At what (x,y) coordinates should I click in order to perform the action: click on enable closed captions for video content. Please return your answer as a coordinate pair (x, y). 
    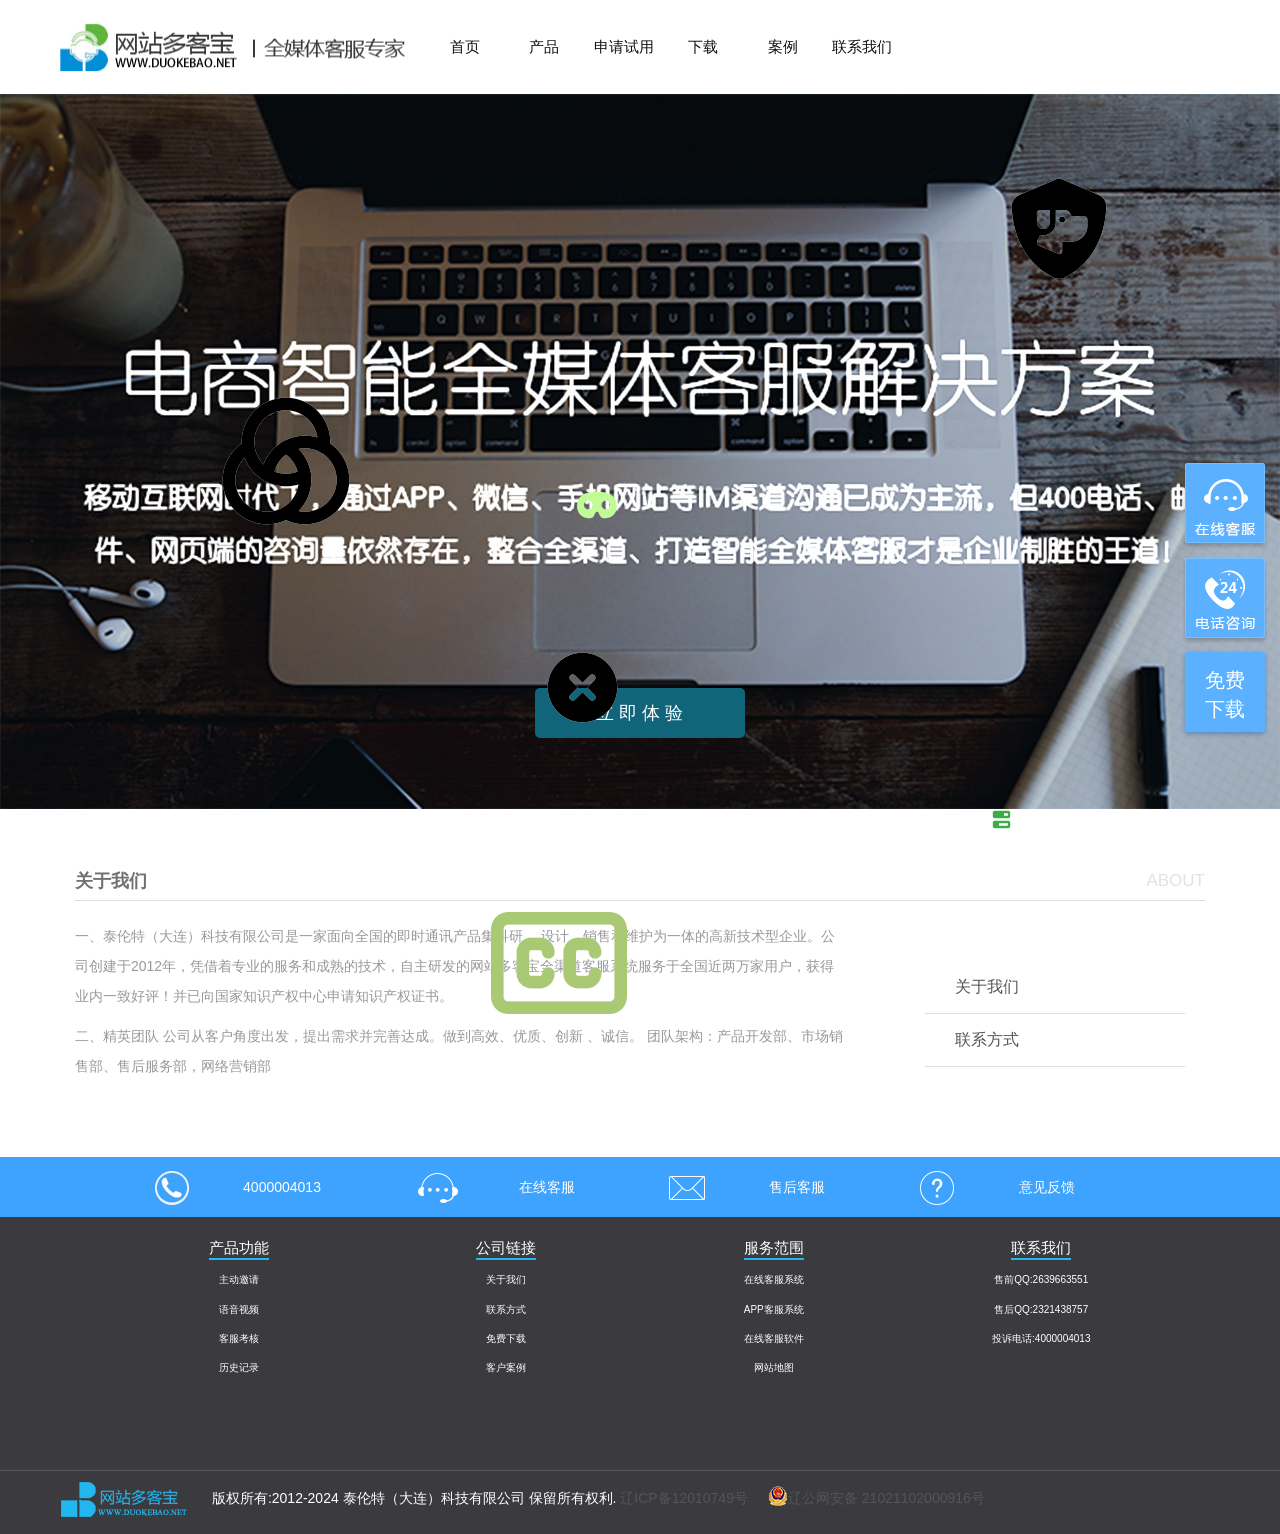
    Looking at the image, I should click on (559, 963).